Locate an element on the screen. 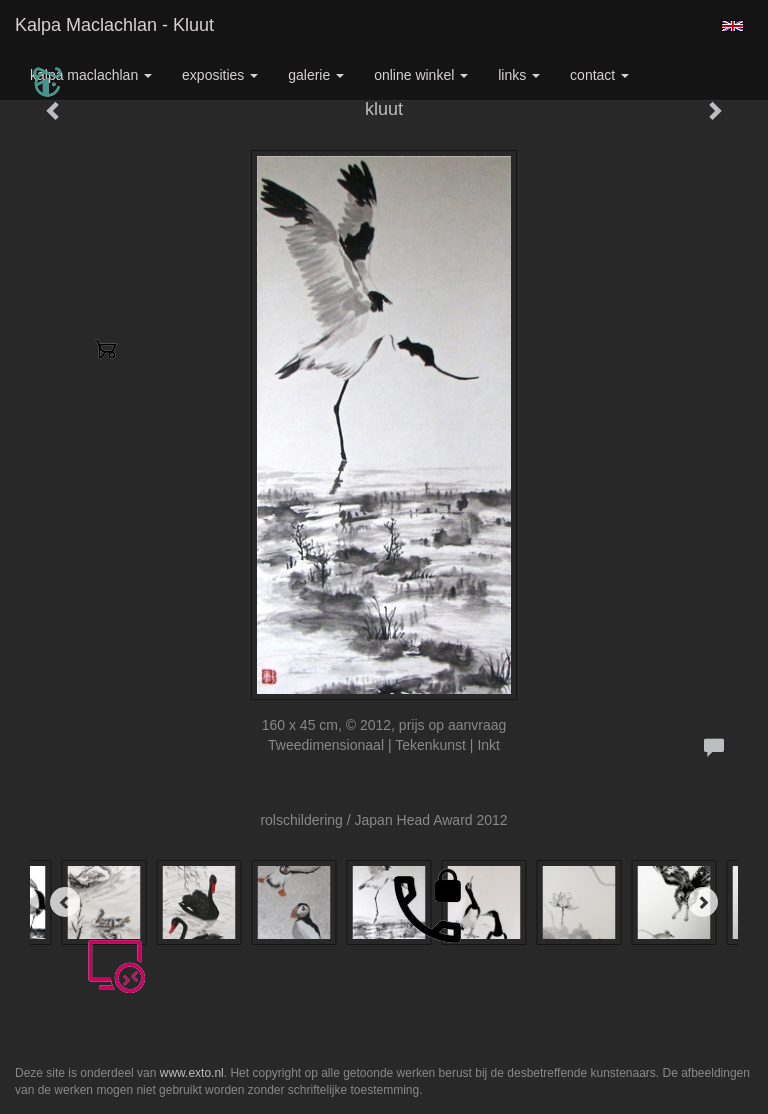 The height and width of the screenshot is (1114, 768). phone is locked or secured is located at coordinates (427, 909).